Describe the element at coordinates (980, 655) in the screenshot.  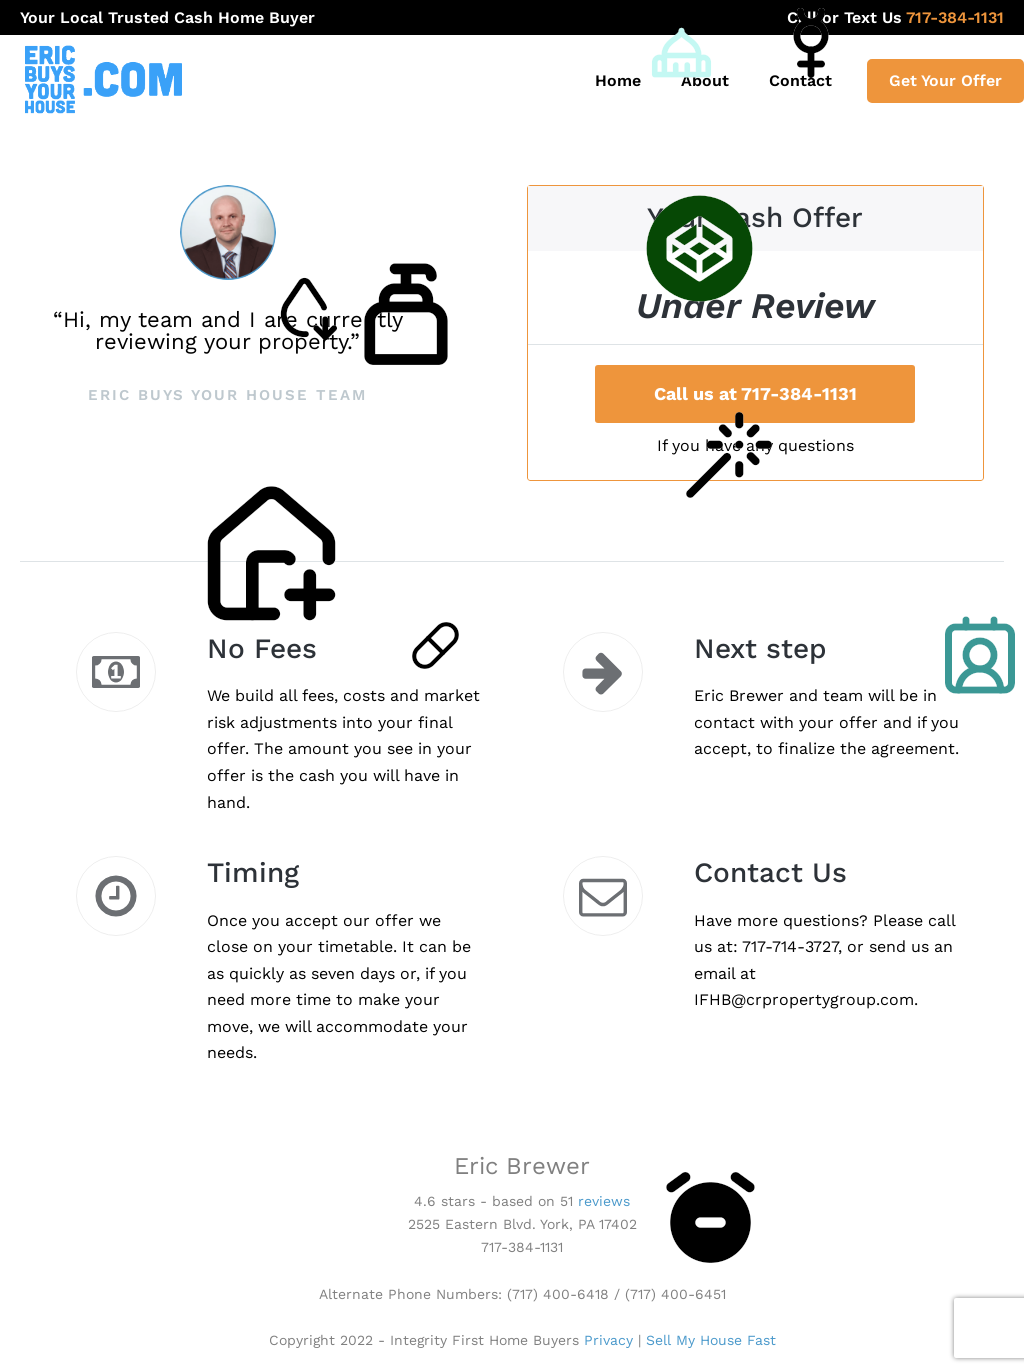
I see `view contact details` at that location.